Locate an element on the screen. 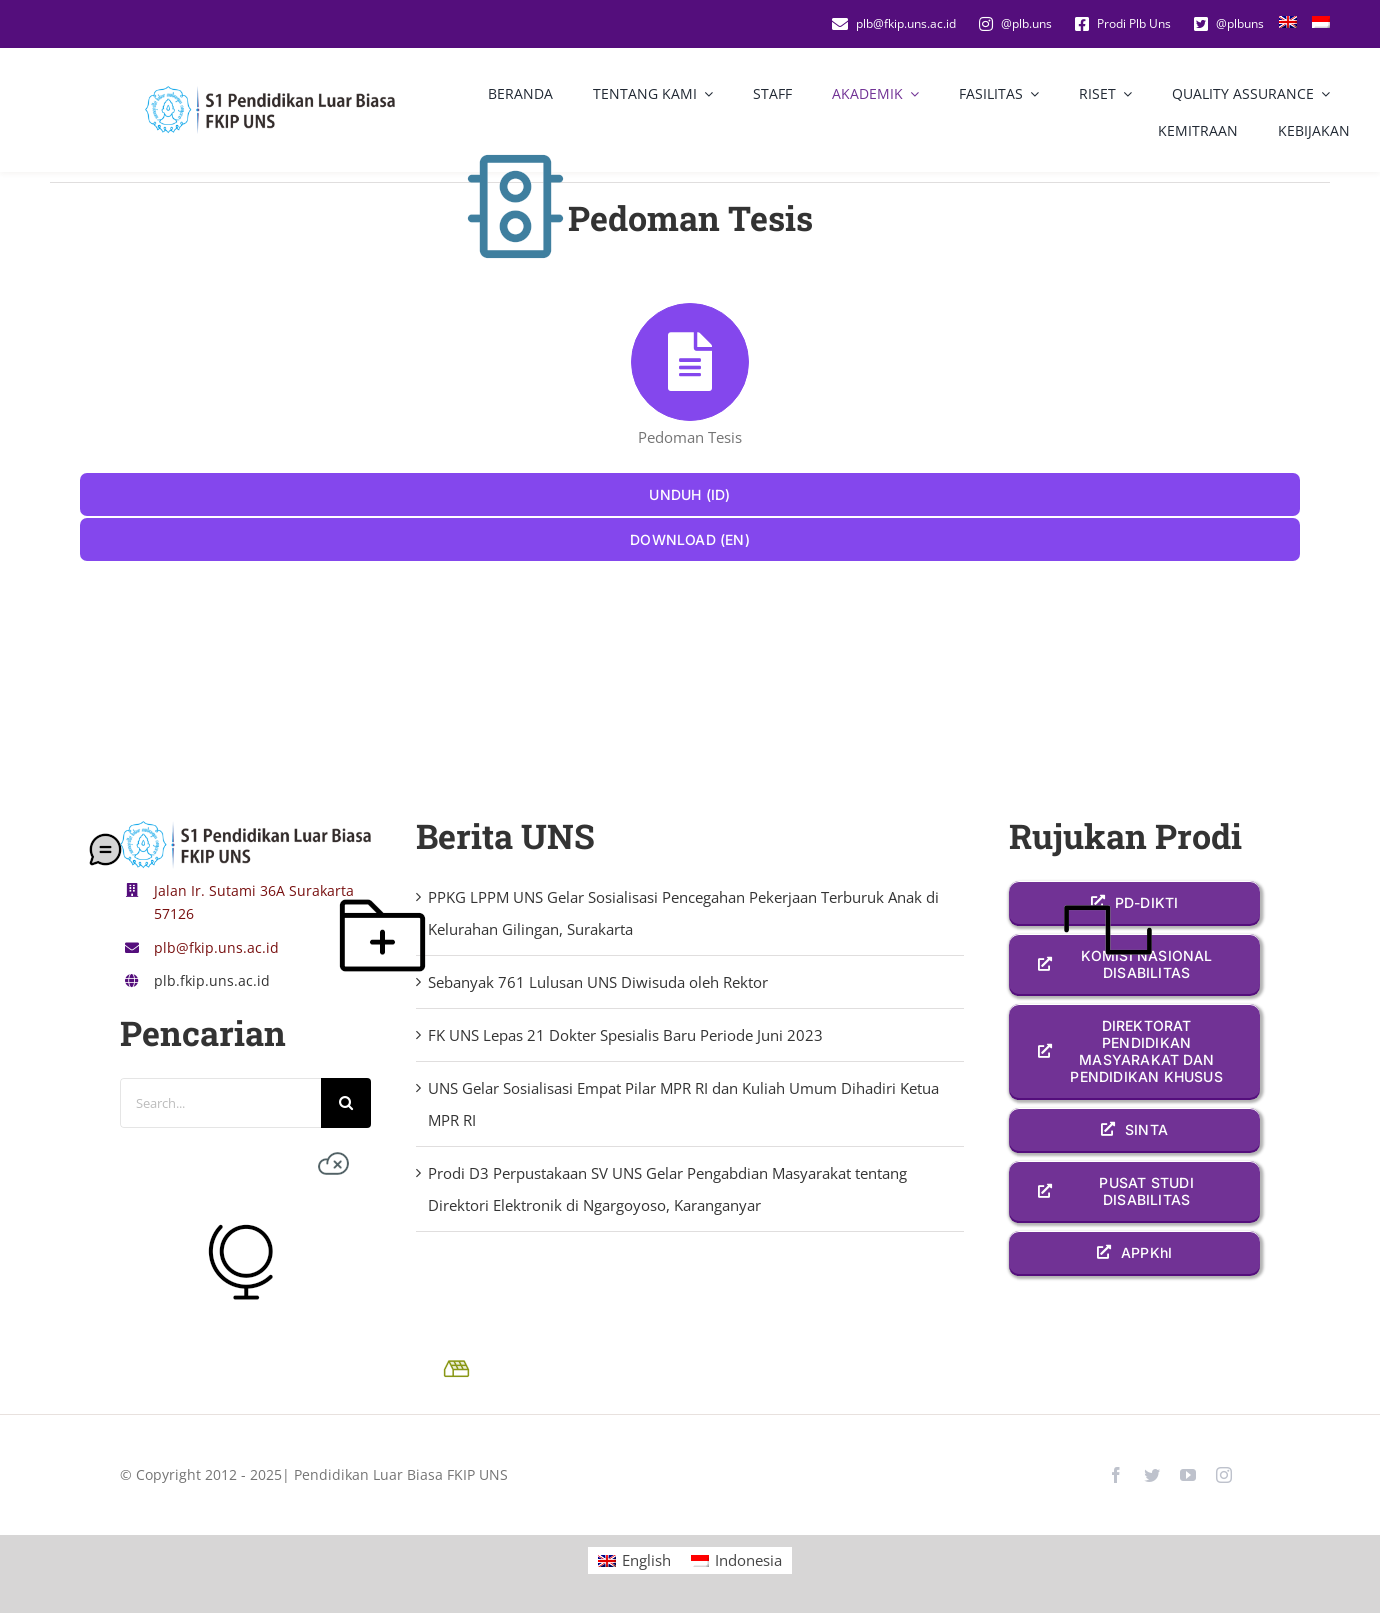 This screenshot has height=1613, width=1380. open chat or messaging is located at coordinates (105, 849).